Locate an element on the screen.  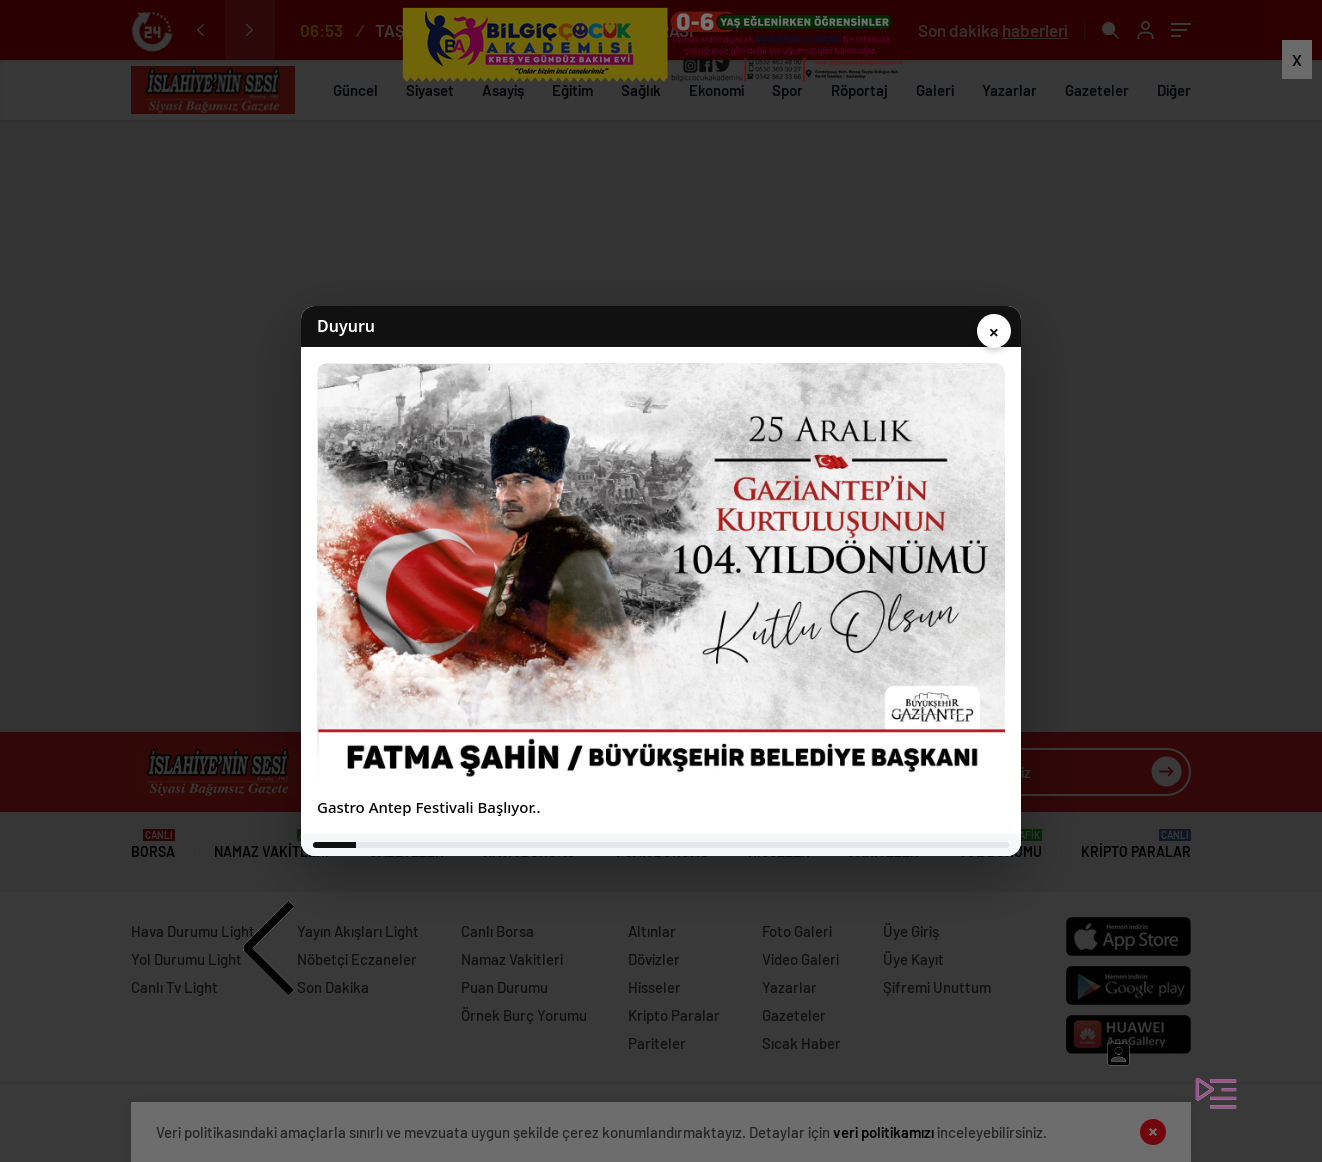
view contact's calendar or schedule is located at coordinates (1118, 1054).